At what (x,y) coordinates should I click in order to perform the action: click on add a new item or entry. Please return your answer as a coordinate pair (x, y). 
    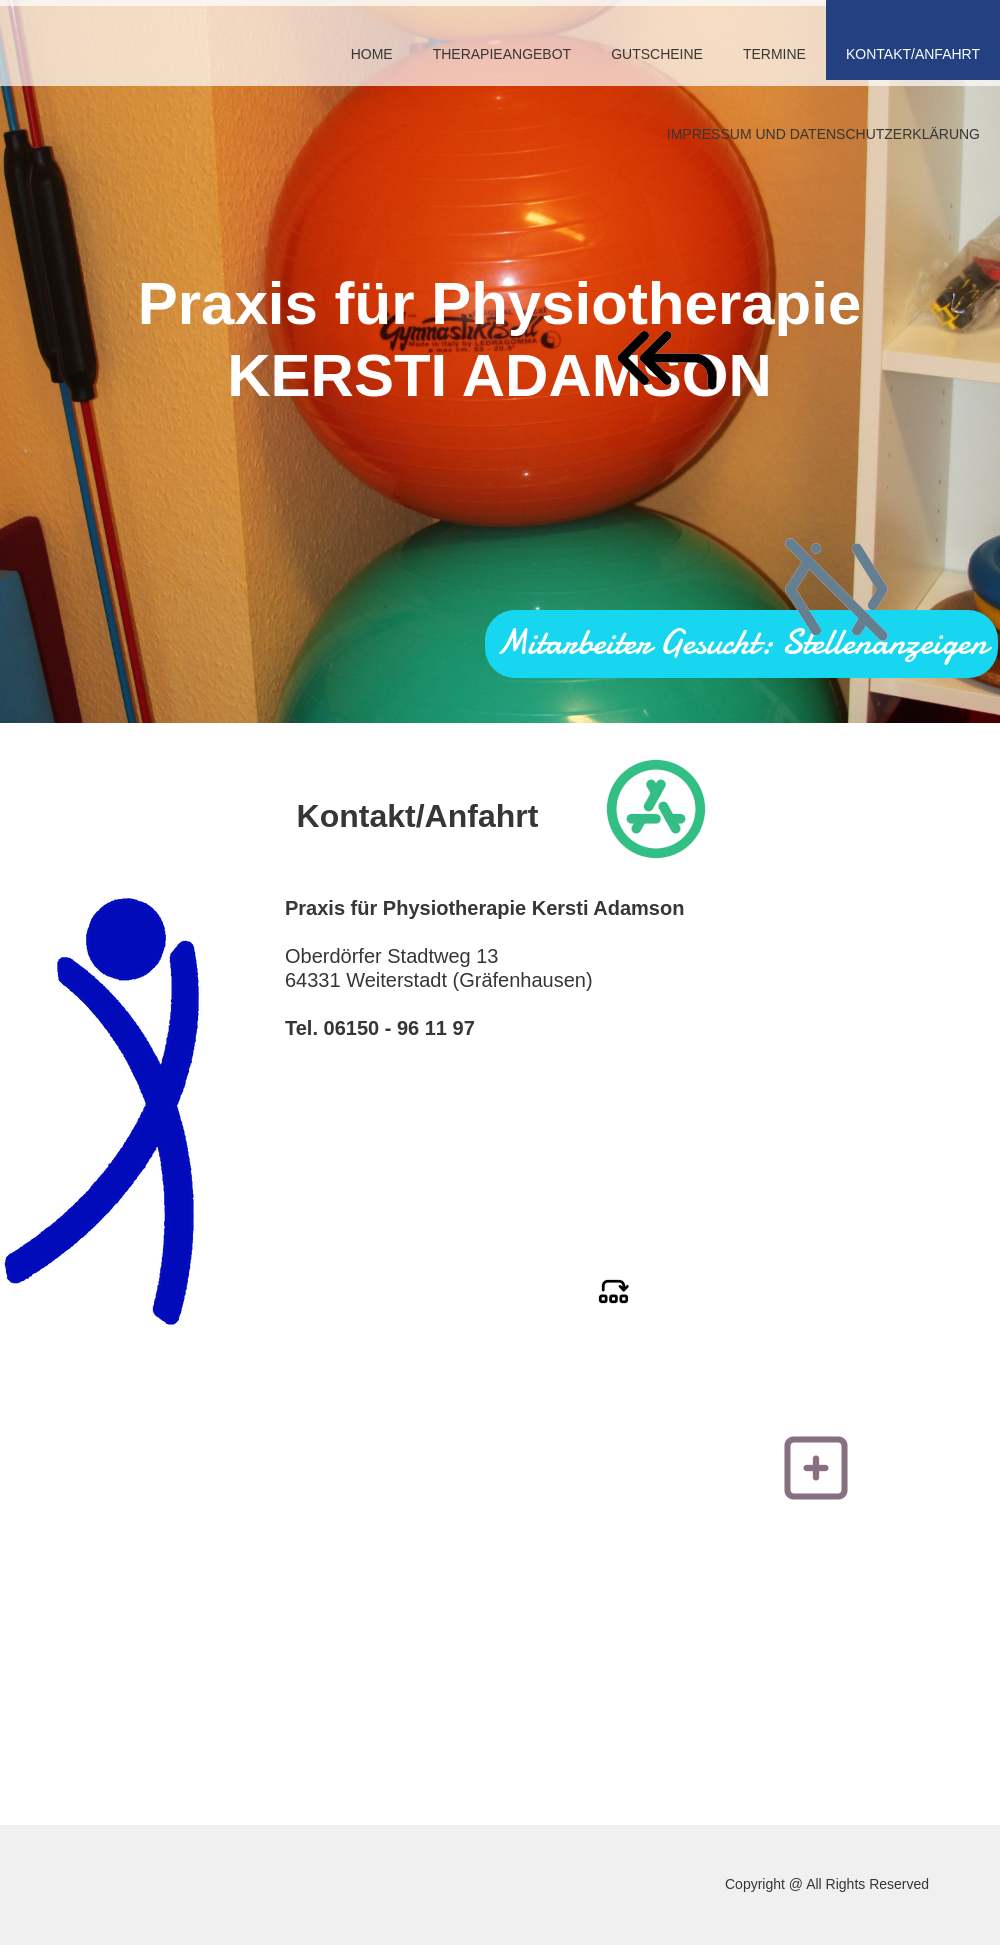
    Looking at the image, I should click on (816, 1468).